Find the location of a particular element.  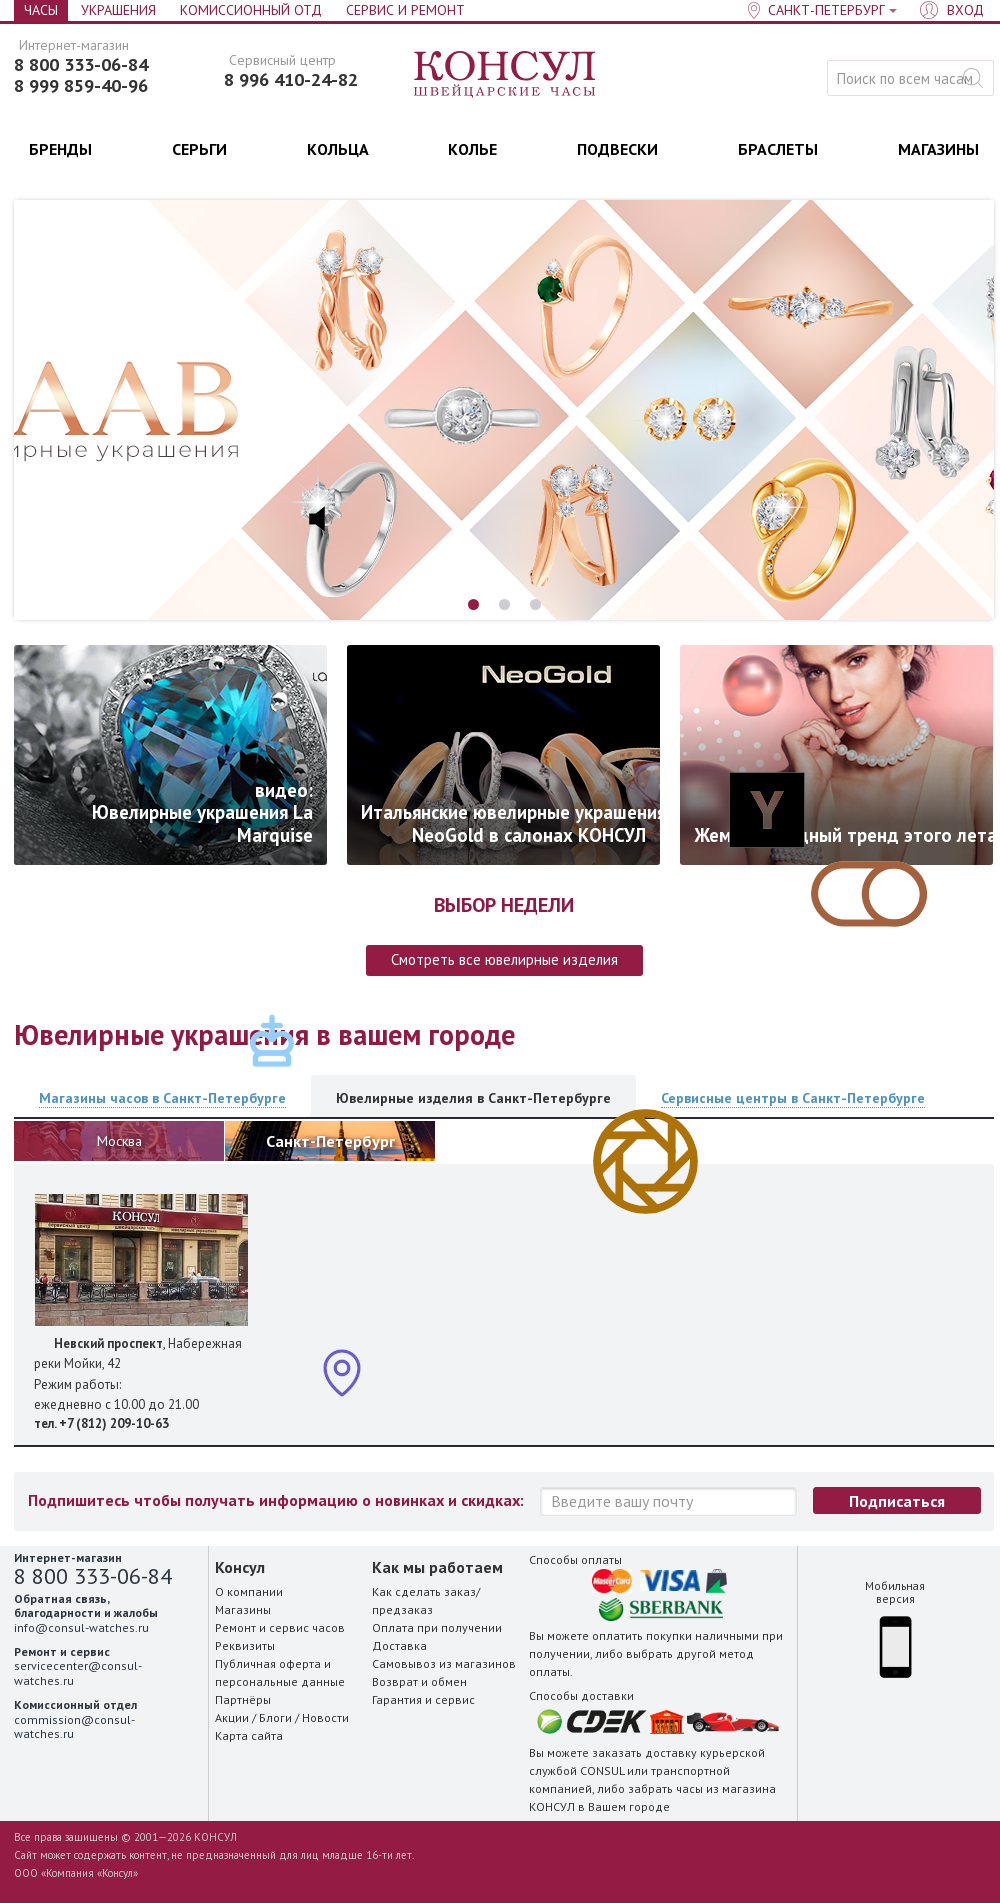

adjust camera aperture settings is located at coordinates (645, 1161).